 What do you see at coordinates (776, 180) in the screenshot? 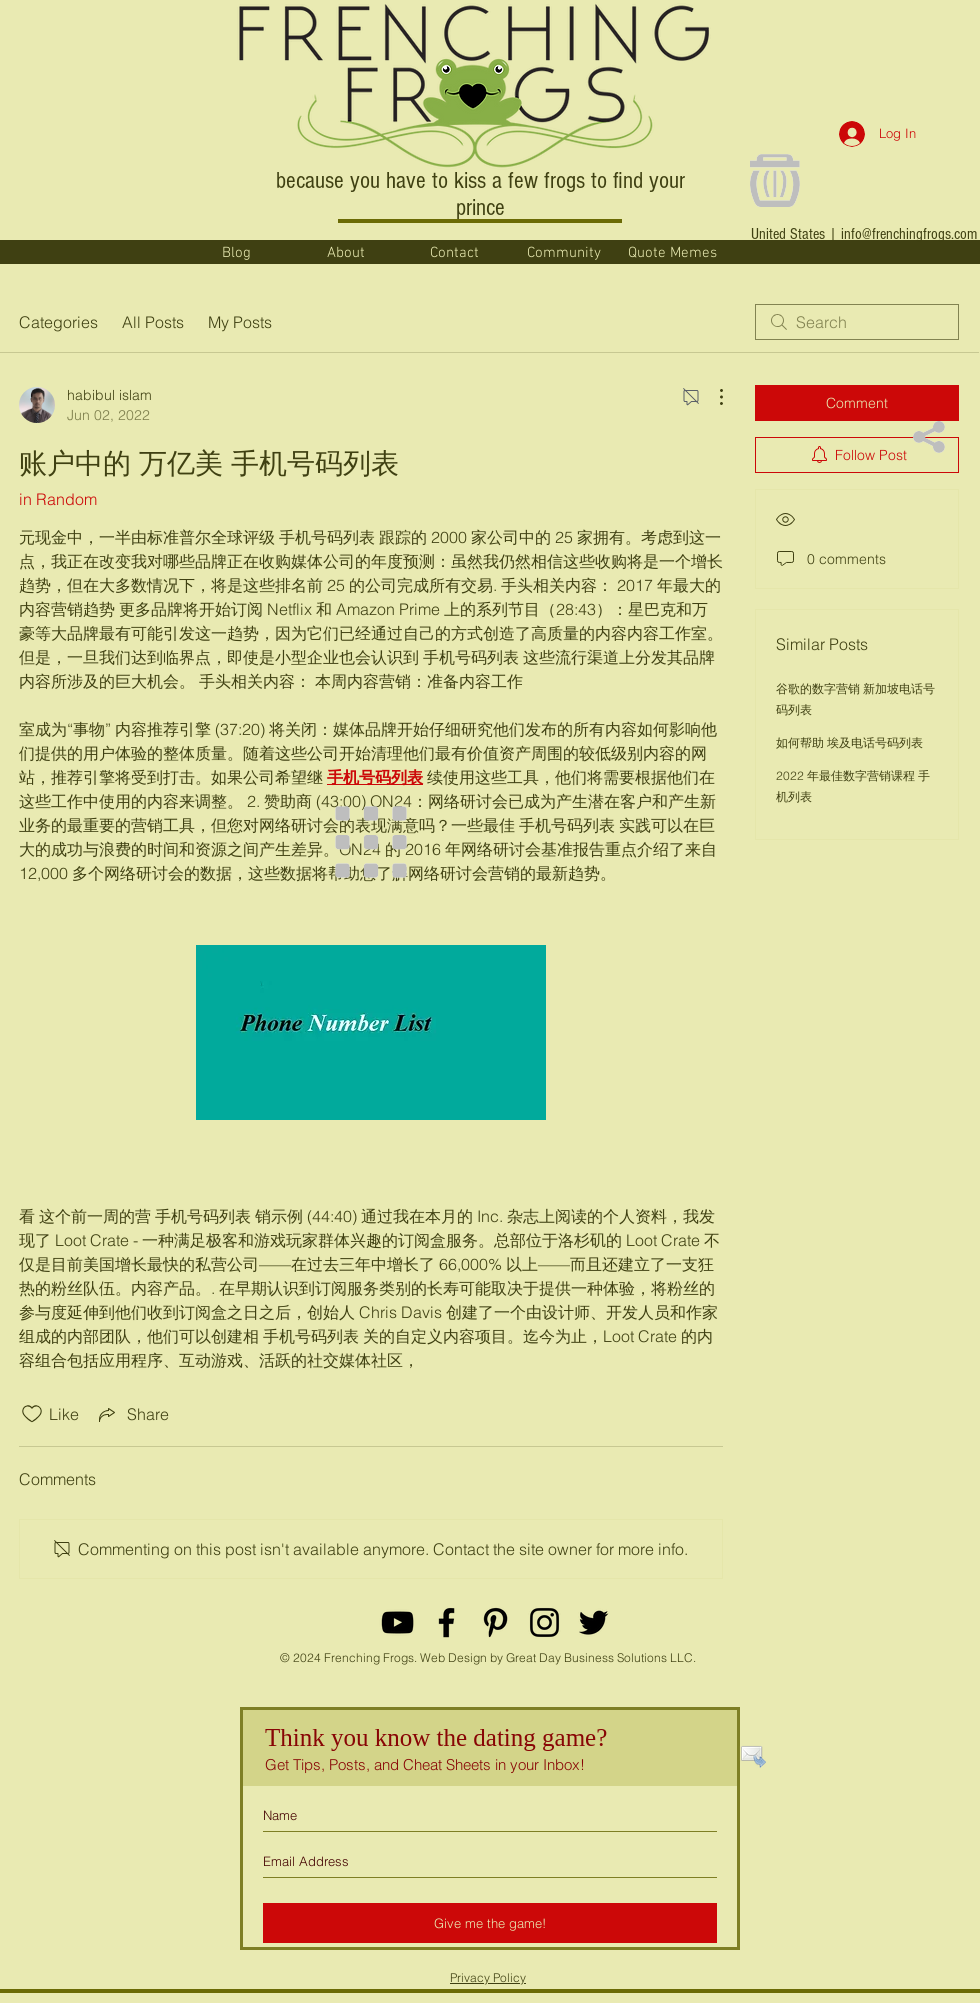
I see `indicates trash bin contains deleted items` at bounding box center [776, 180].